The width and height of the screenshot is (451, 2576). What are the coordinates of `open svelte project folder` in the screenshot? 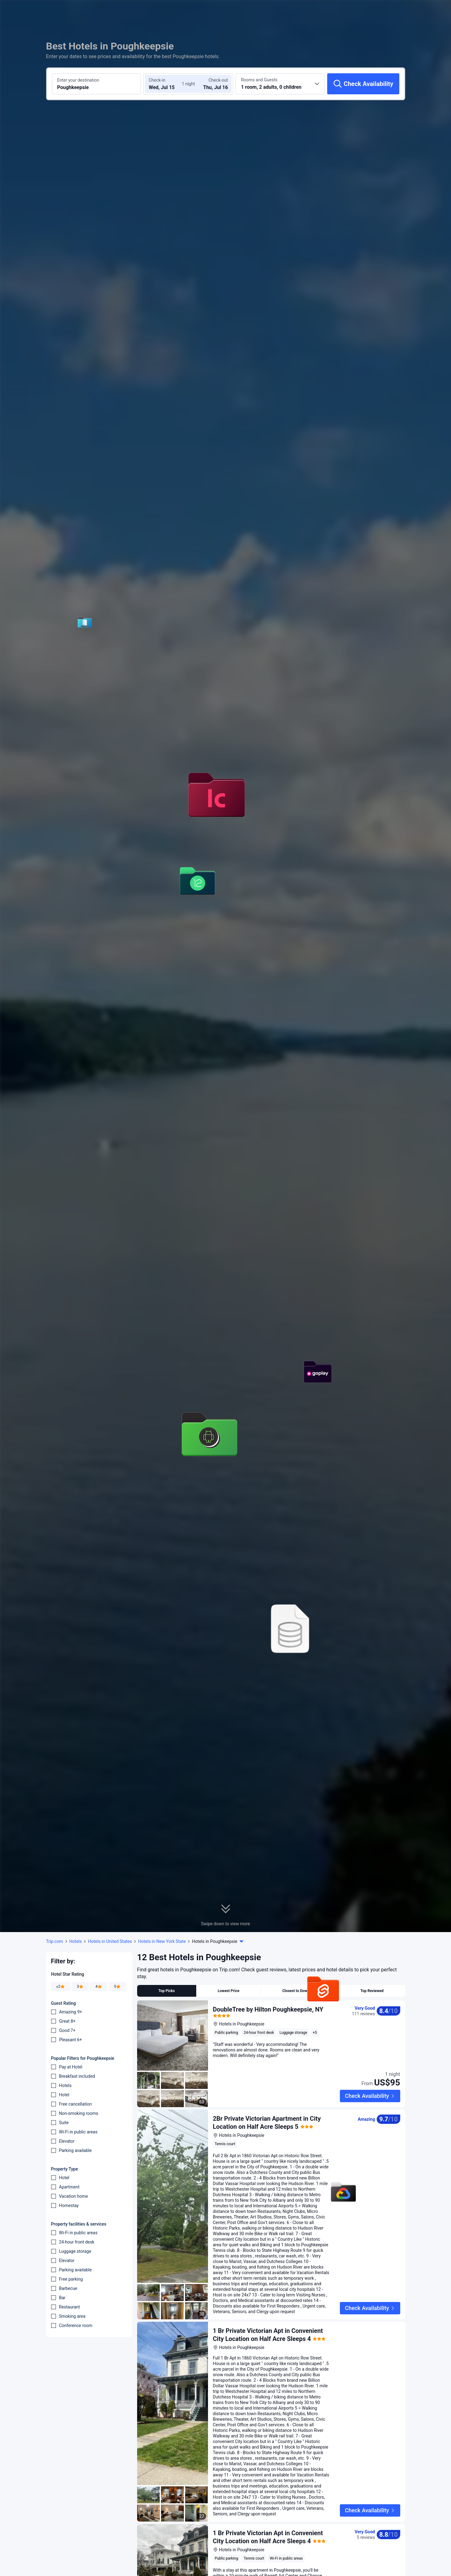 It's located at (323, 1990).